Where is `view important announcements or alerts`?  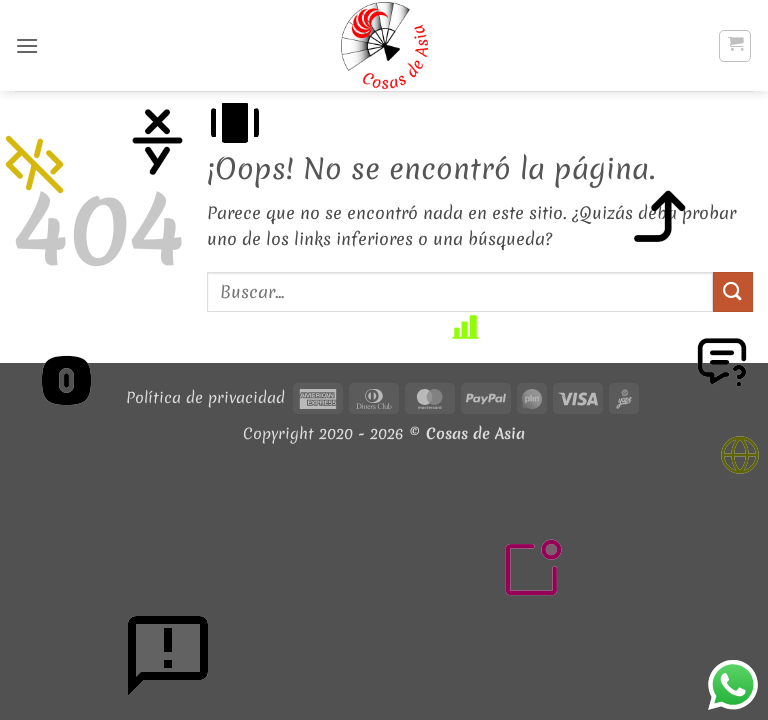
view important announcements or alerts is located at coordinates (168, 656).